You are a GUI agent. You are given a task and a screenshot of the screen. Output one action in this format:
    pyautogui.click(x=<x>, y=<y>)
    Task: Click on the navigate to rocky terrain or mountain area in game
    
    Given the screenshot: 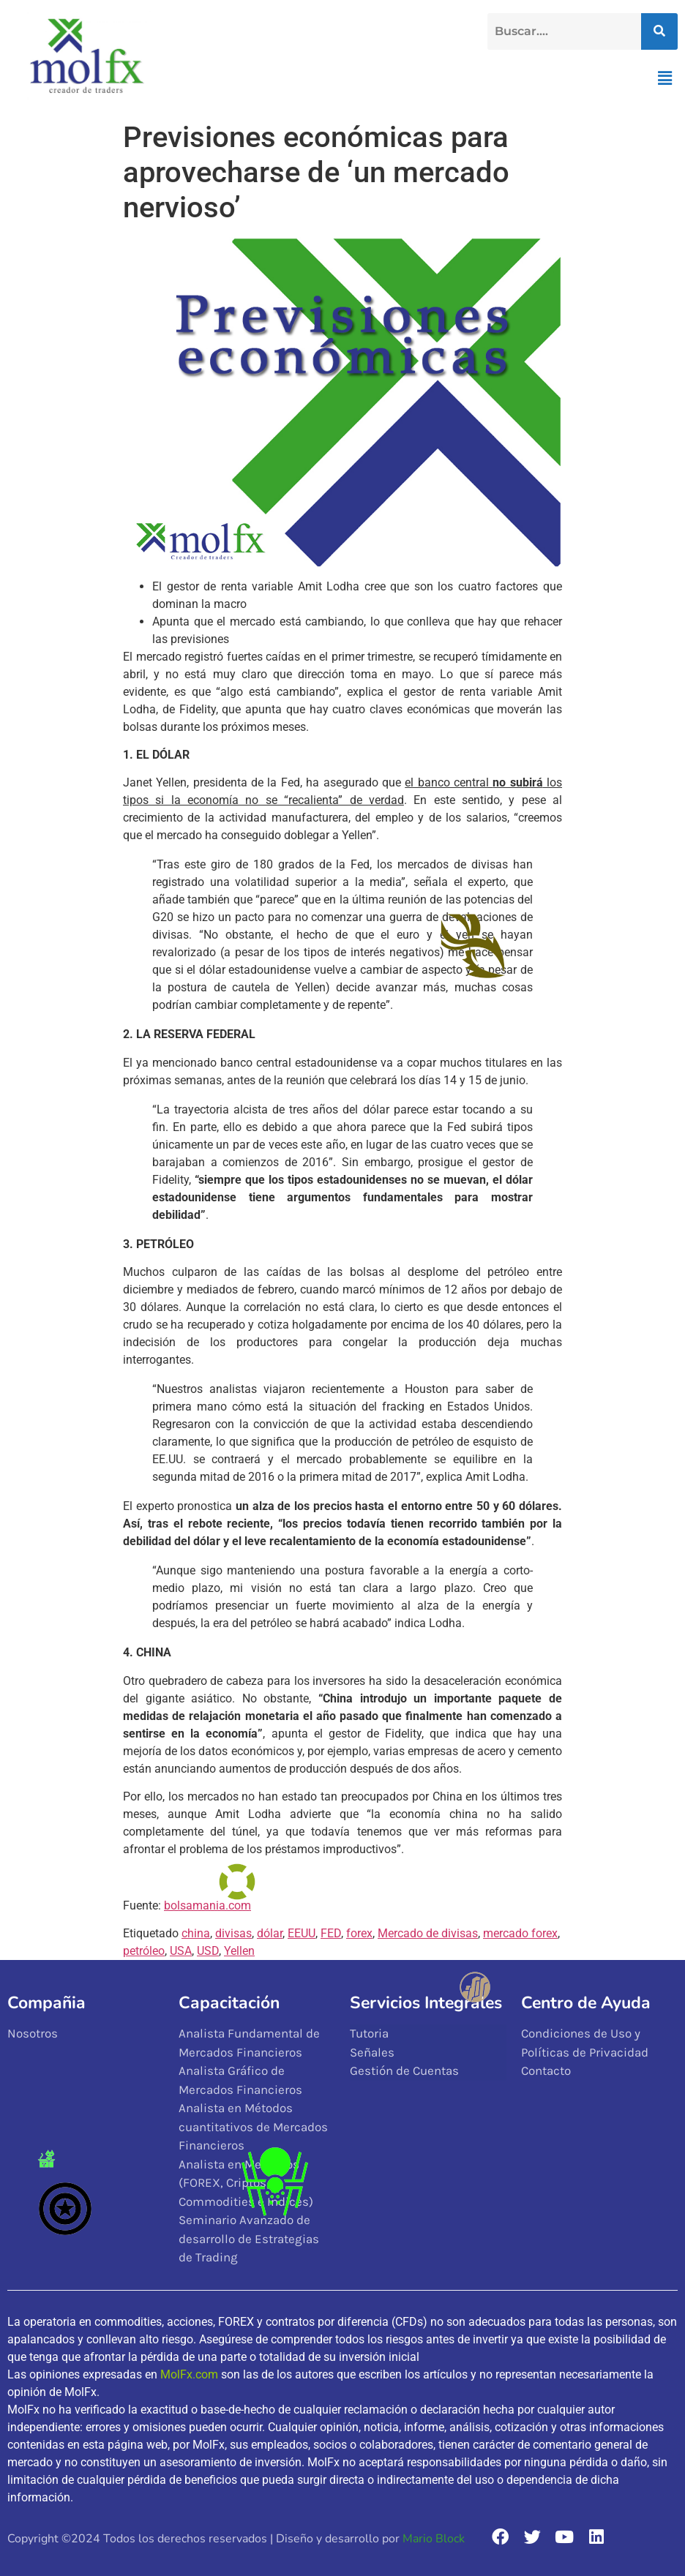 What is the action you would take?
    pyautogui.click(x=475, y=1987)
    